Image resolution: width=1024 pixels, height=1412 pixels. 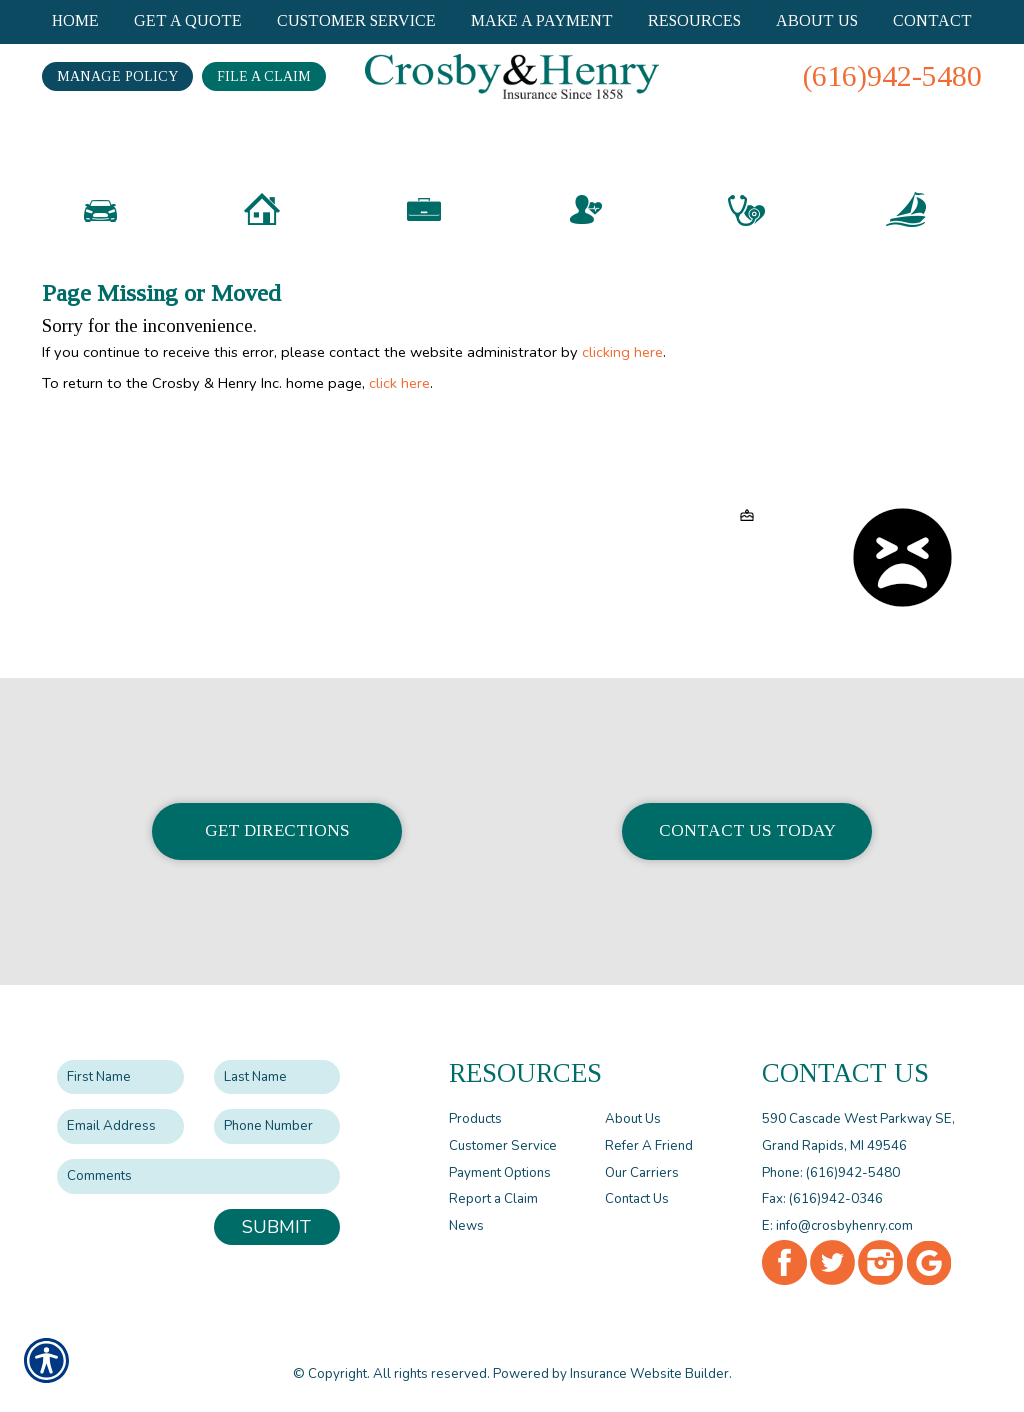 I want to click on indicates user fatigue or exhaustion status, so click(x=902, y=557).